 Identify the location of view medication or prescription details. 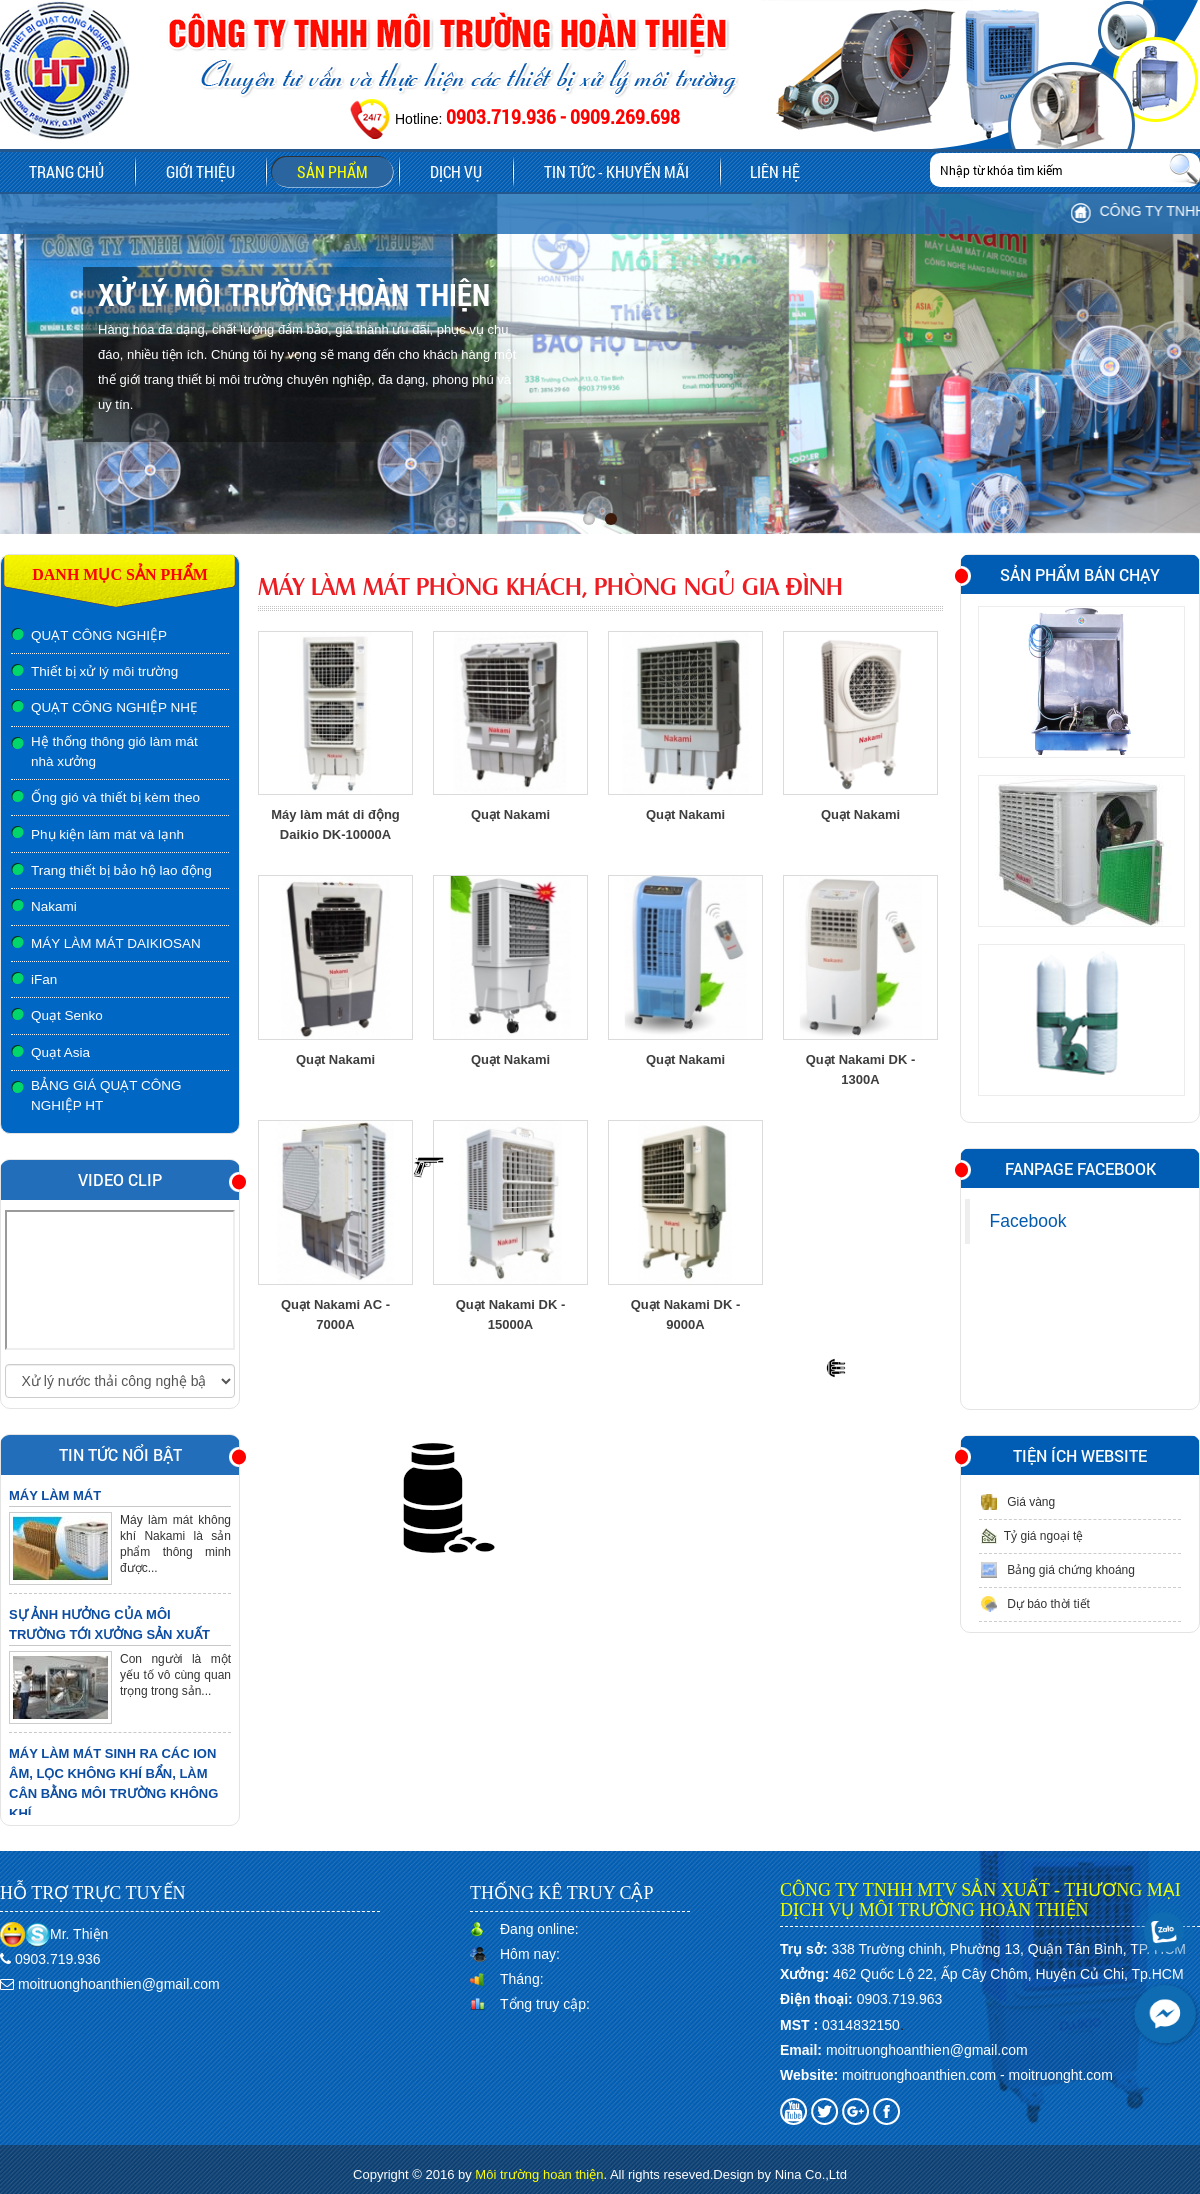
(444, 1498).